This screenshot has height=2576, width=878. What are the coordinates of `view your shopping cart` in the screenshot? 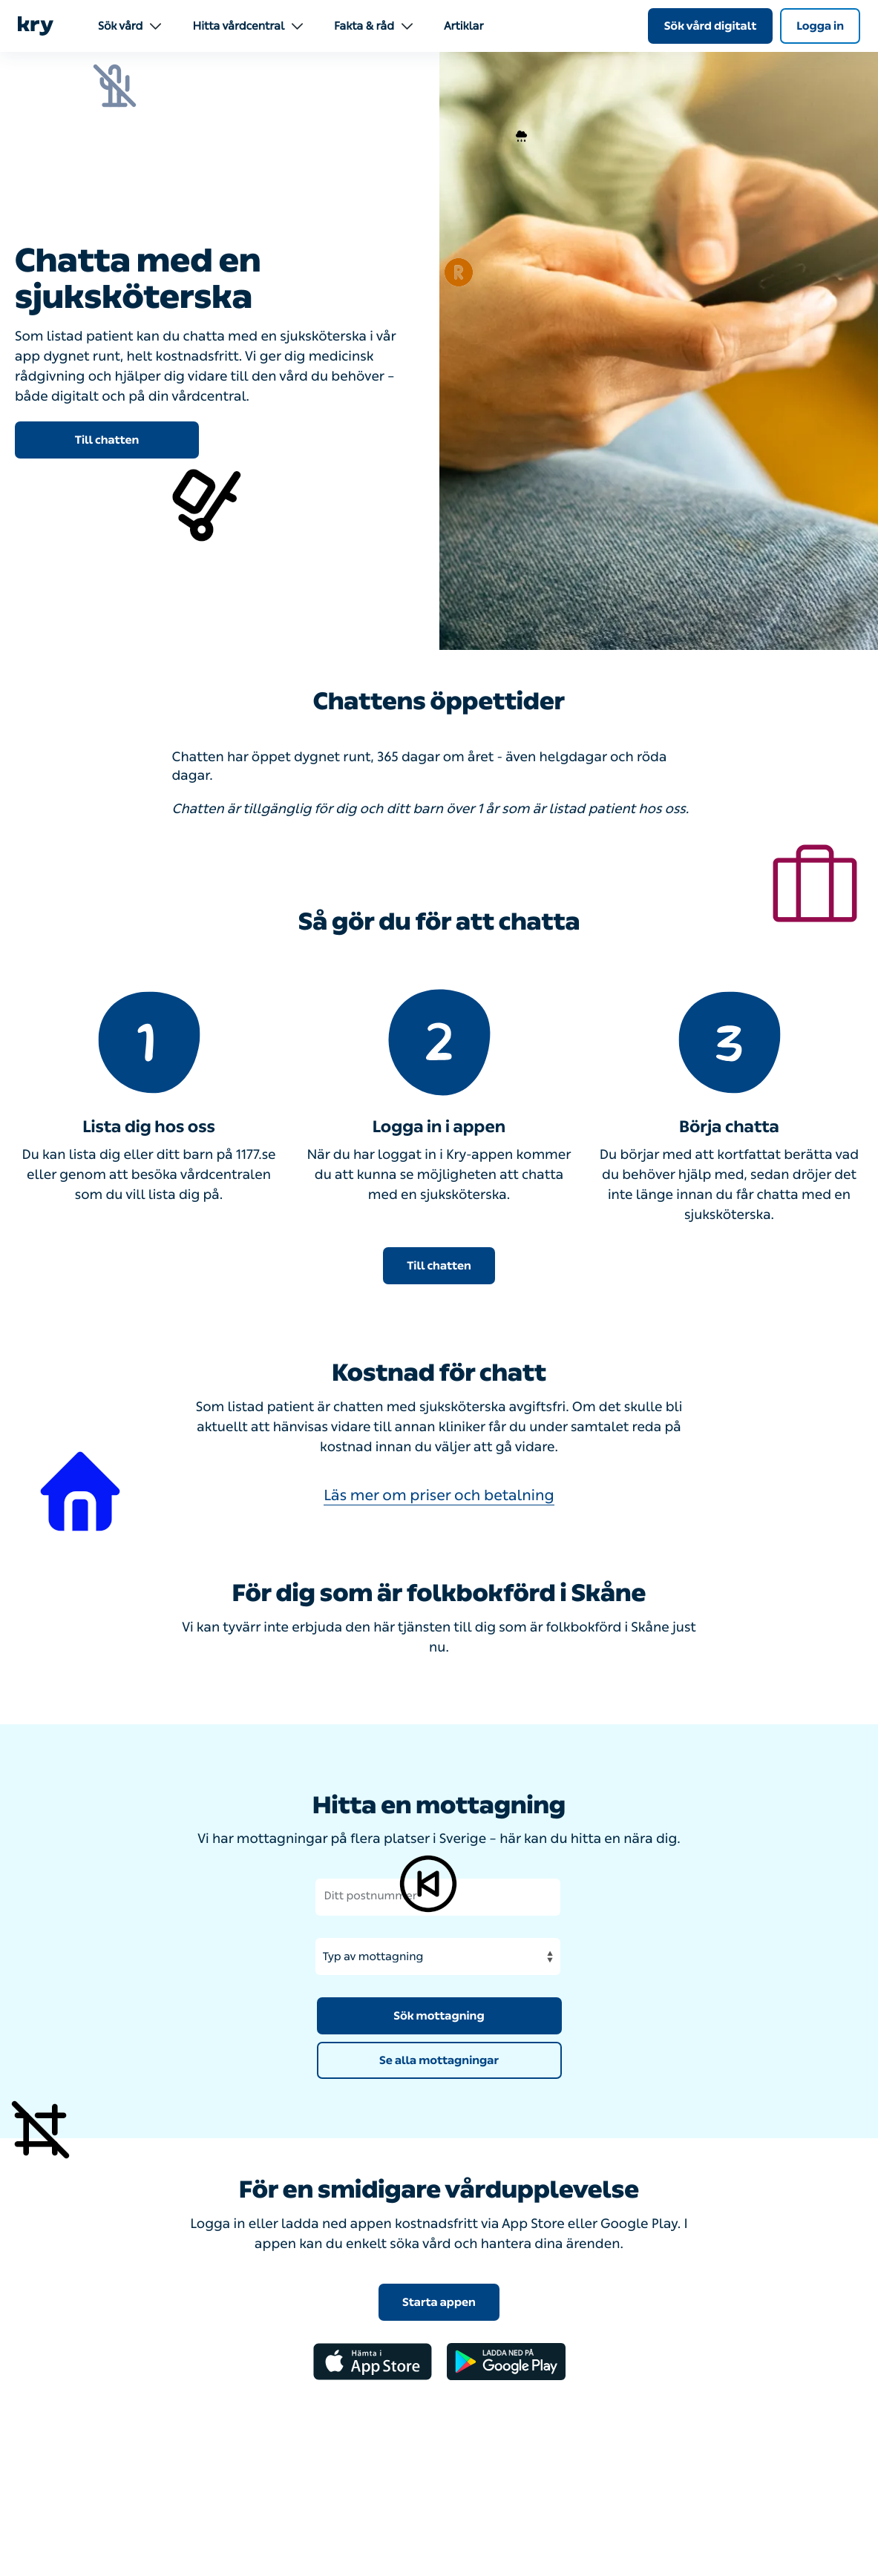 It's located at (206, 502).